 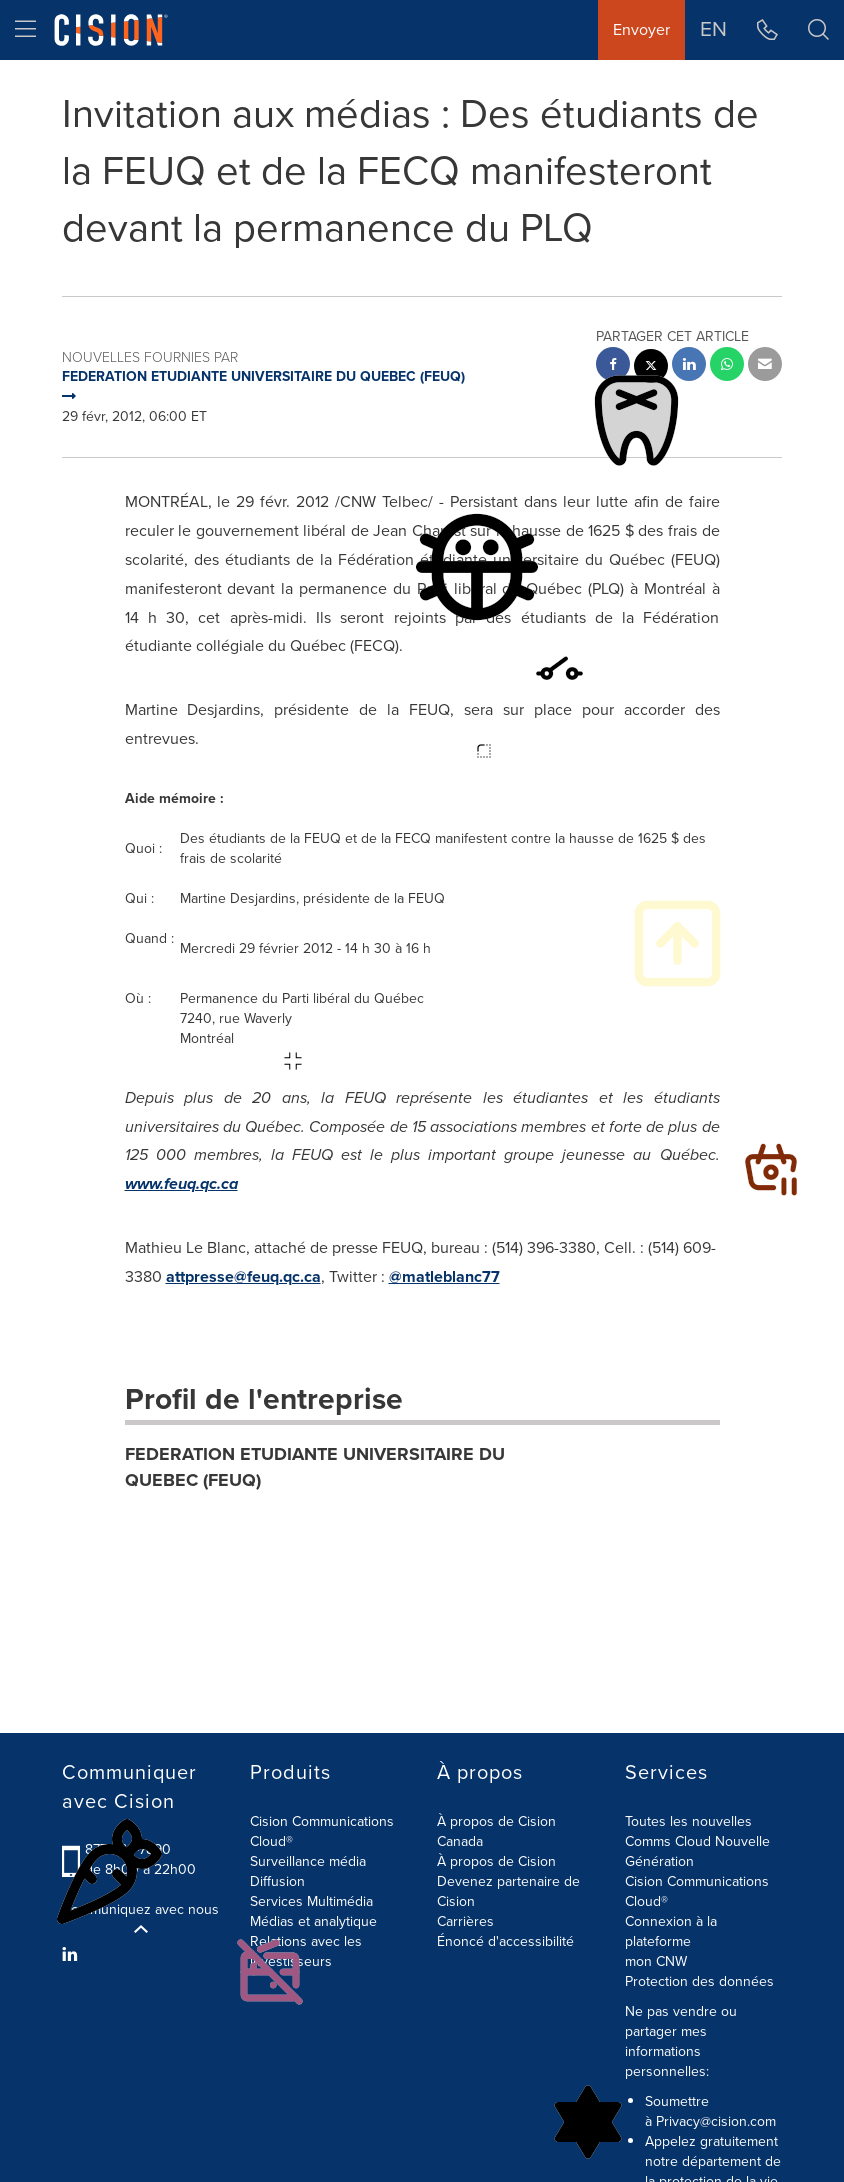 I want to click on adjust corner radius settings, so click(x=484, y=751).